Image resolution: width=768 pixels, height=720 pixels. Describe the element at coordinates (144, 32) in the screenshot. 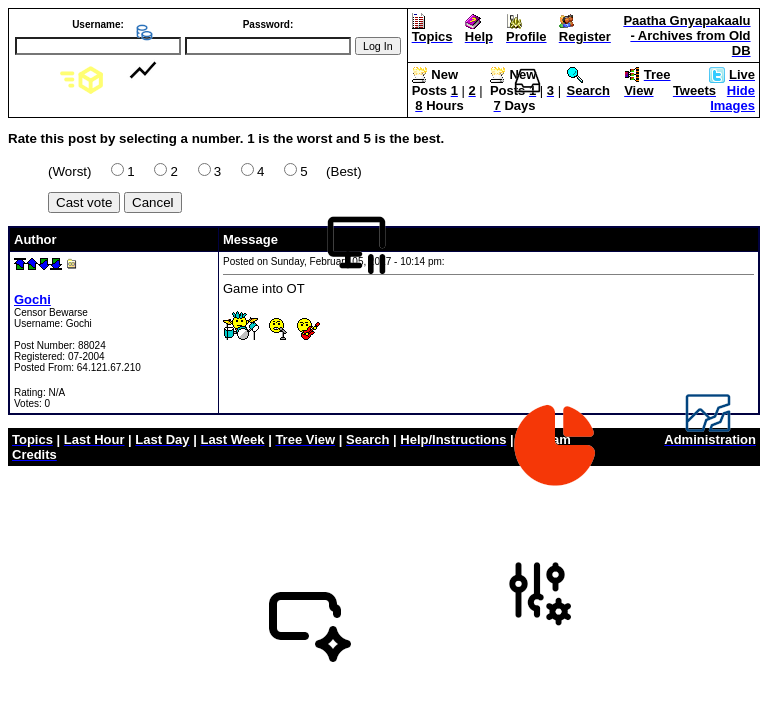

I see `view your coin balance or currency` at that location.